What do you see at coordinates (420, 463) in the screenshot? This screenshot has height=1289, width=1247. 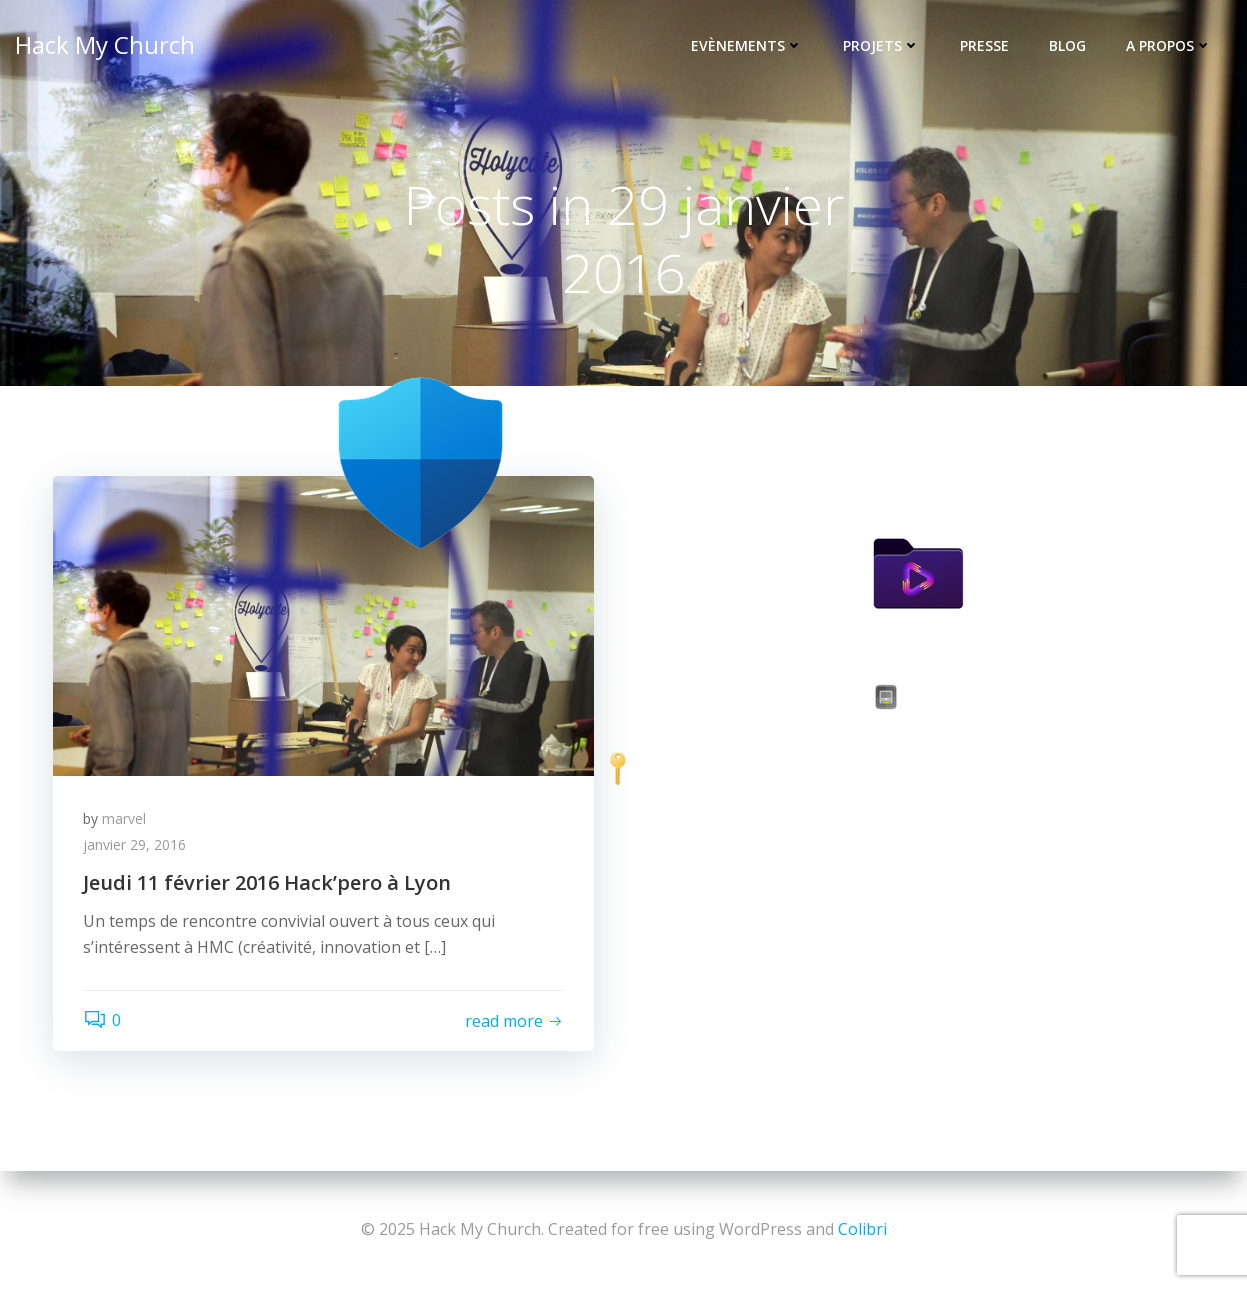 I see `windows defender security status` at bounding box center [420, 463].